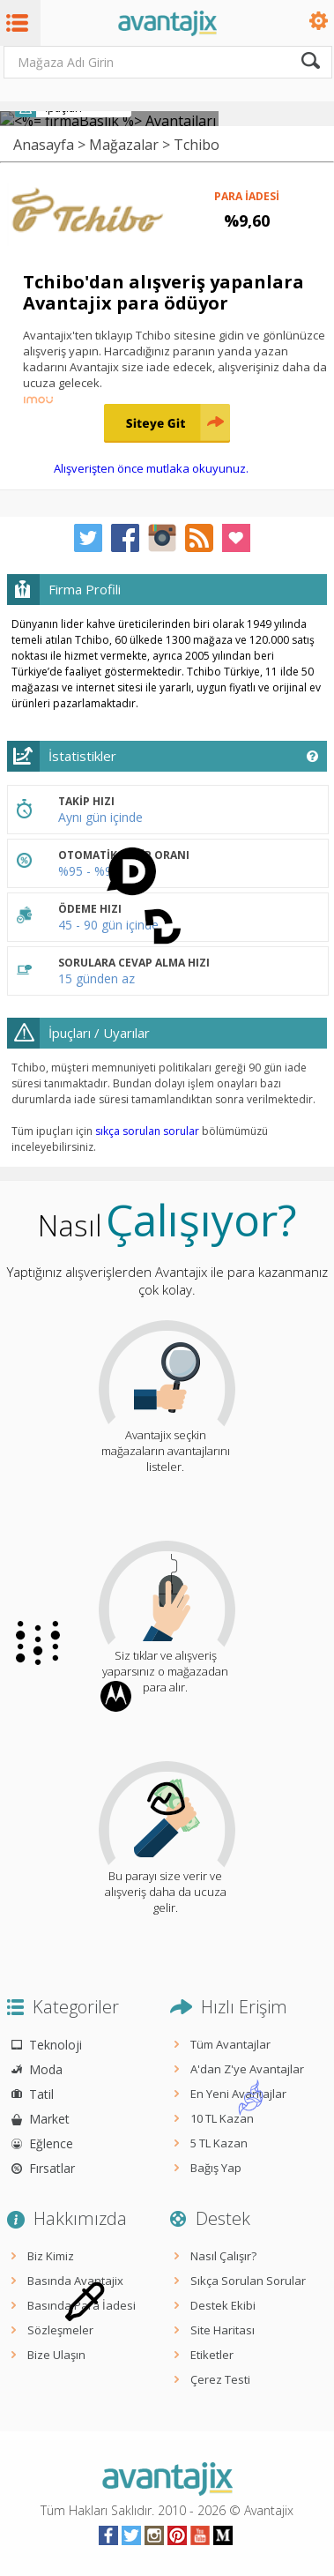 Image resolution: width=334 pixels, height=2576 pixels. What do you see at coordinates (38, 399) in the screenshot?
I see `open the imou smart home camera app` at bounding box center [38, 399].